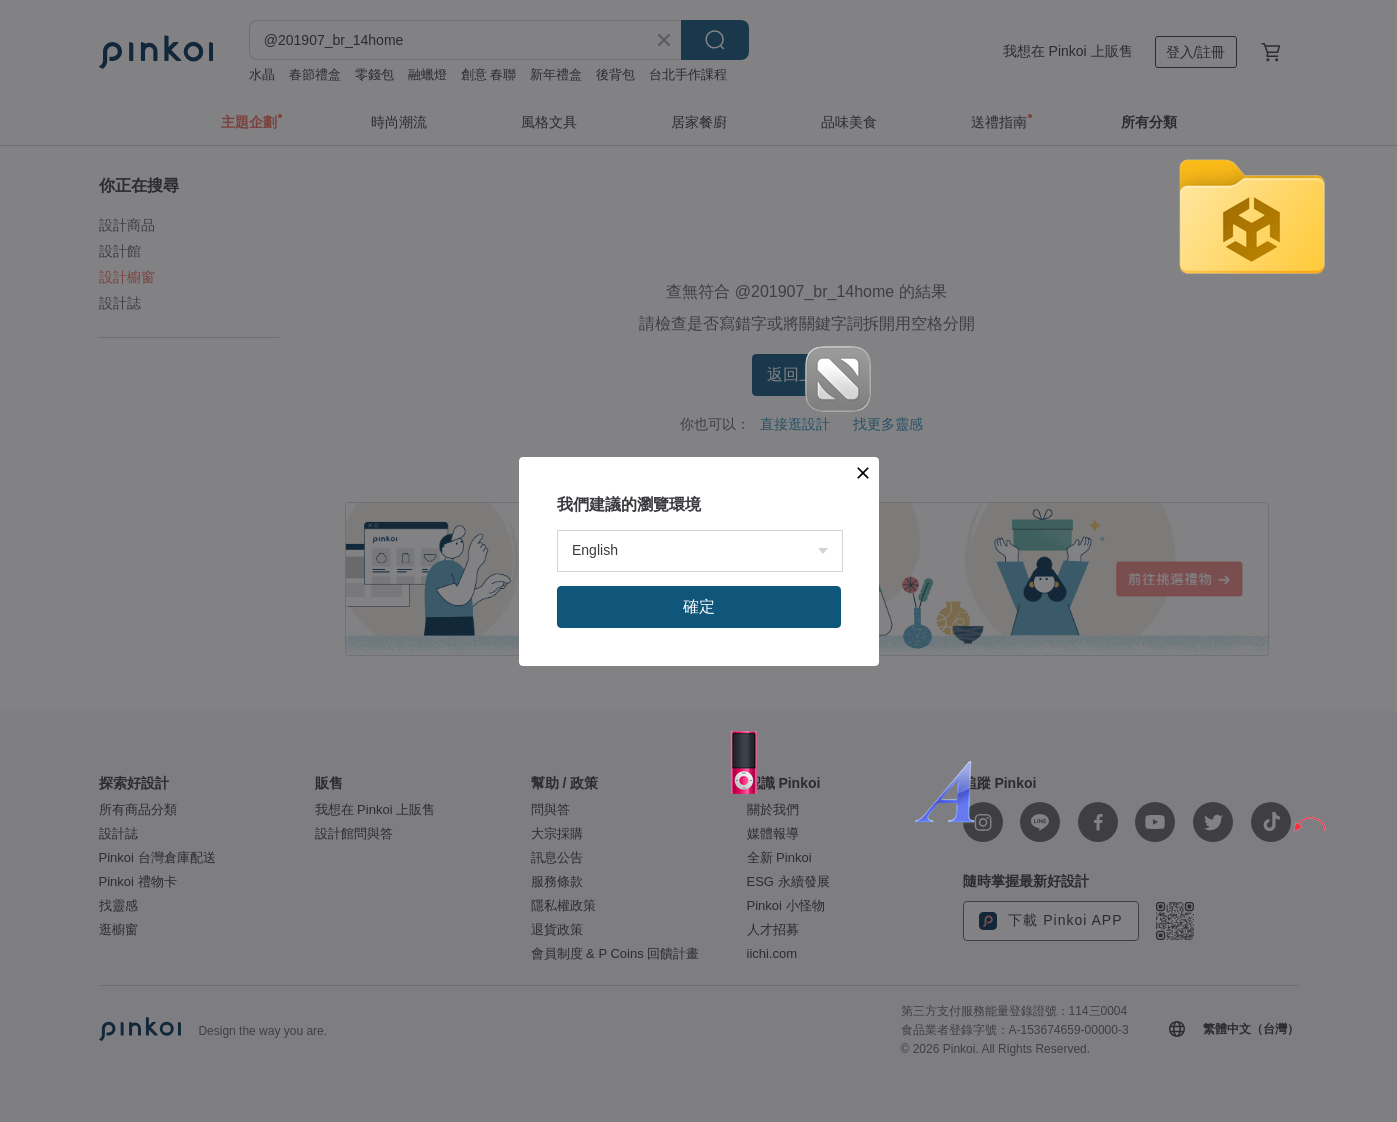 The height and width of the screenshot is (1122, 1397). What do you see at coordinates (1310, 824) in the screenshot?
I see `undo the last action` at bounding box center [1310, 824].